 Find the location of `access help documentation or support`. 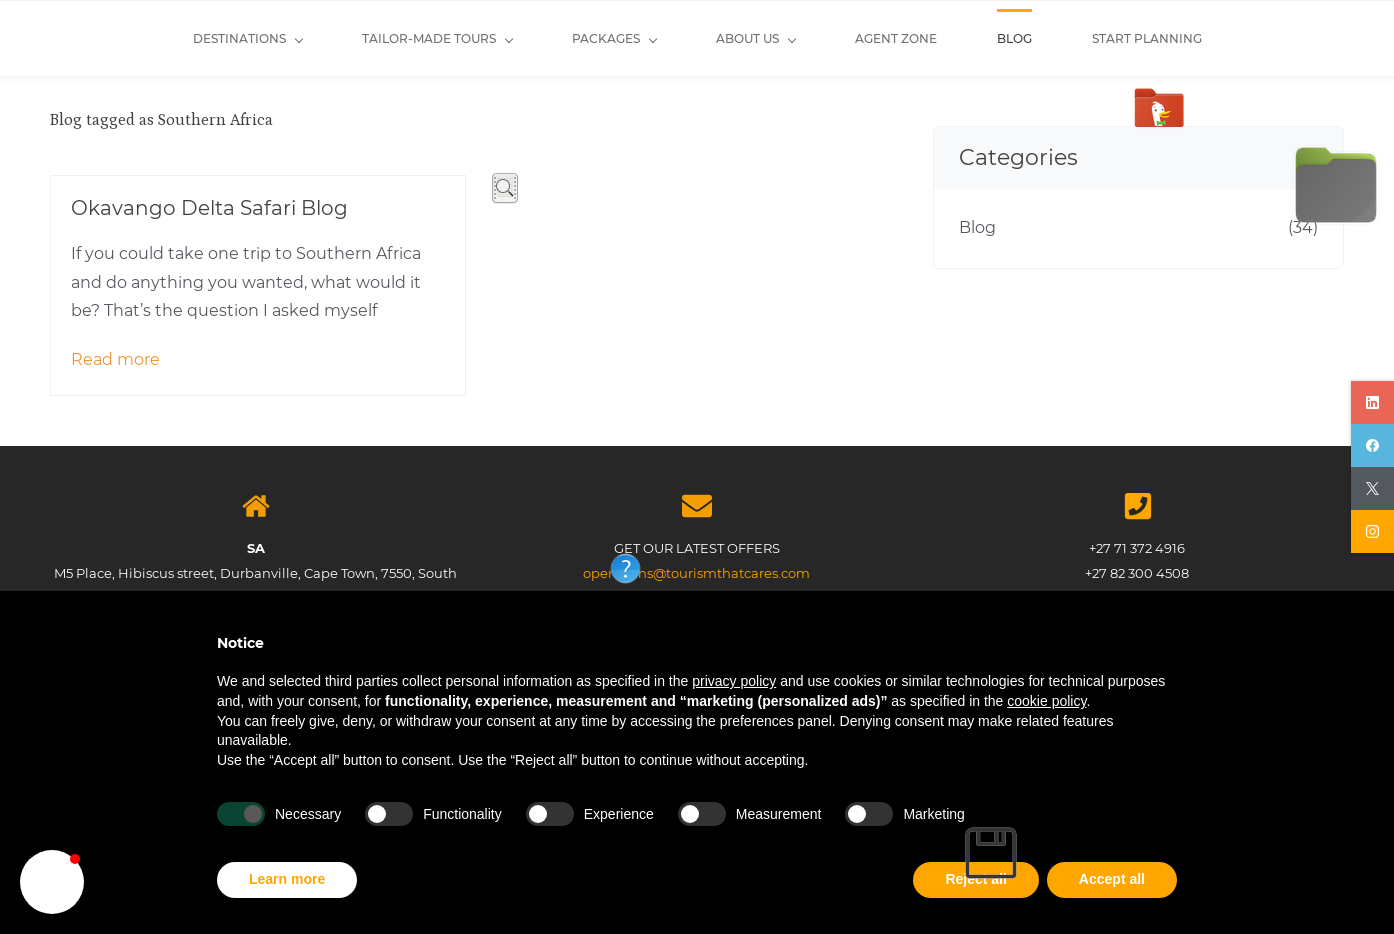

access help documentation or support is located at coordinates (625, 568).